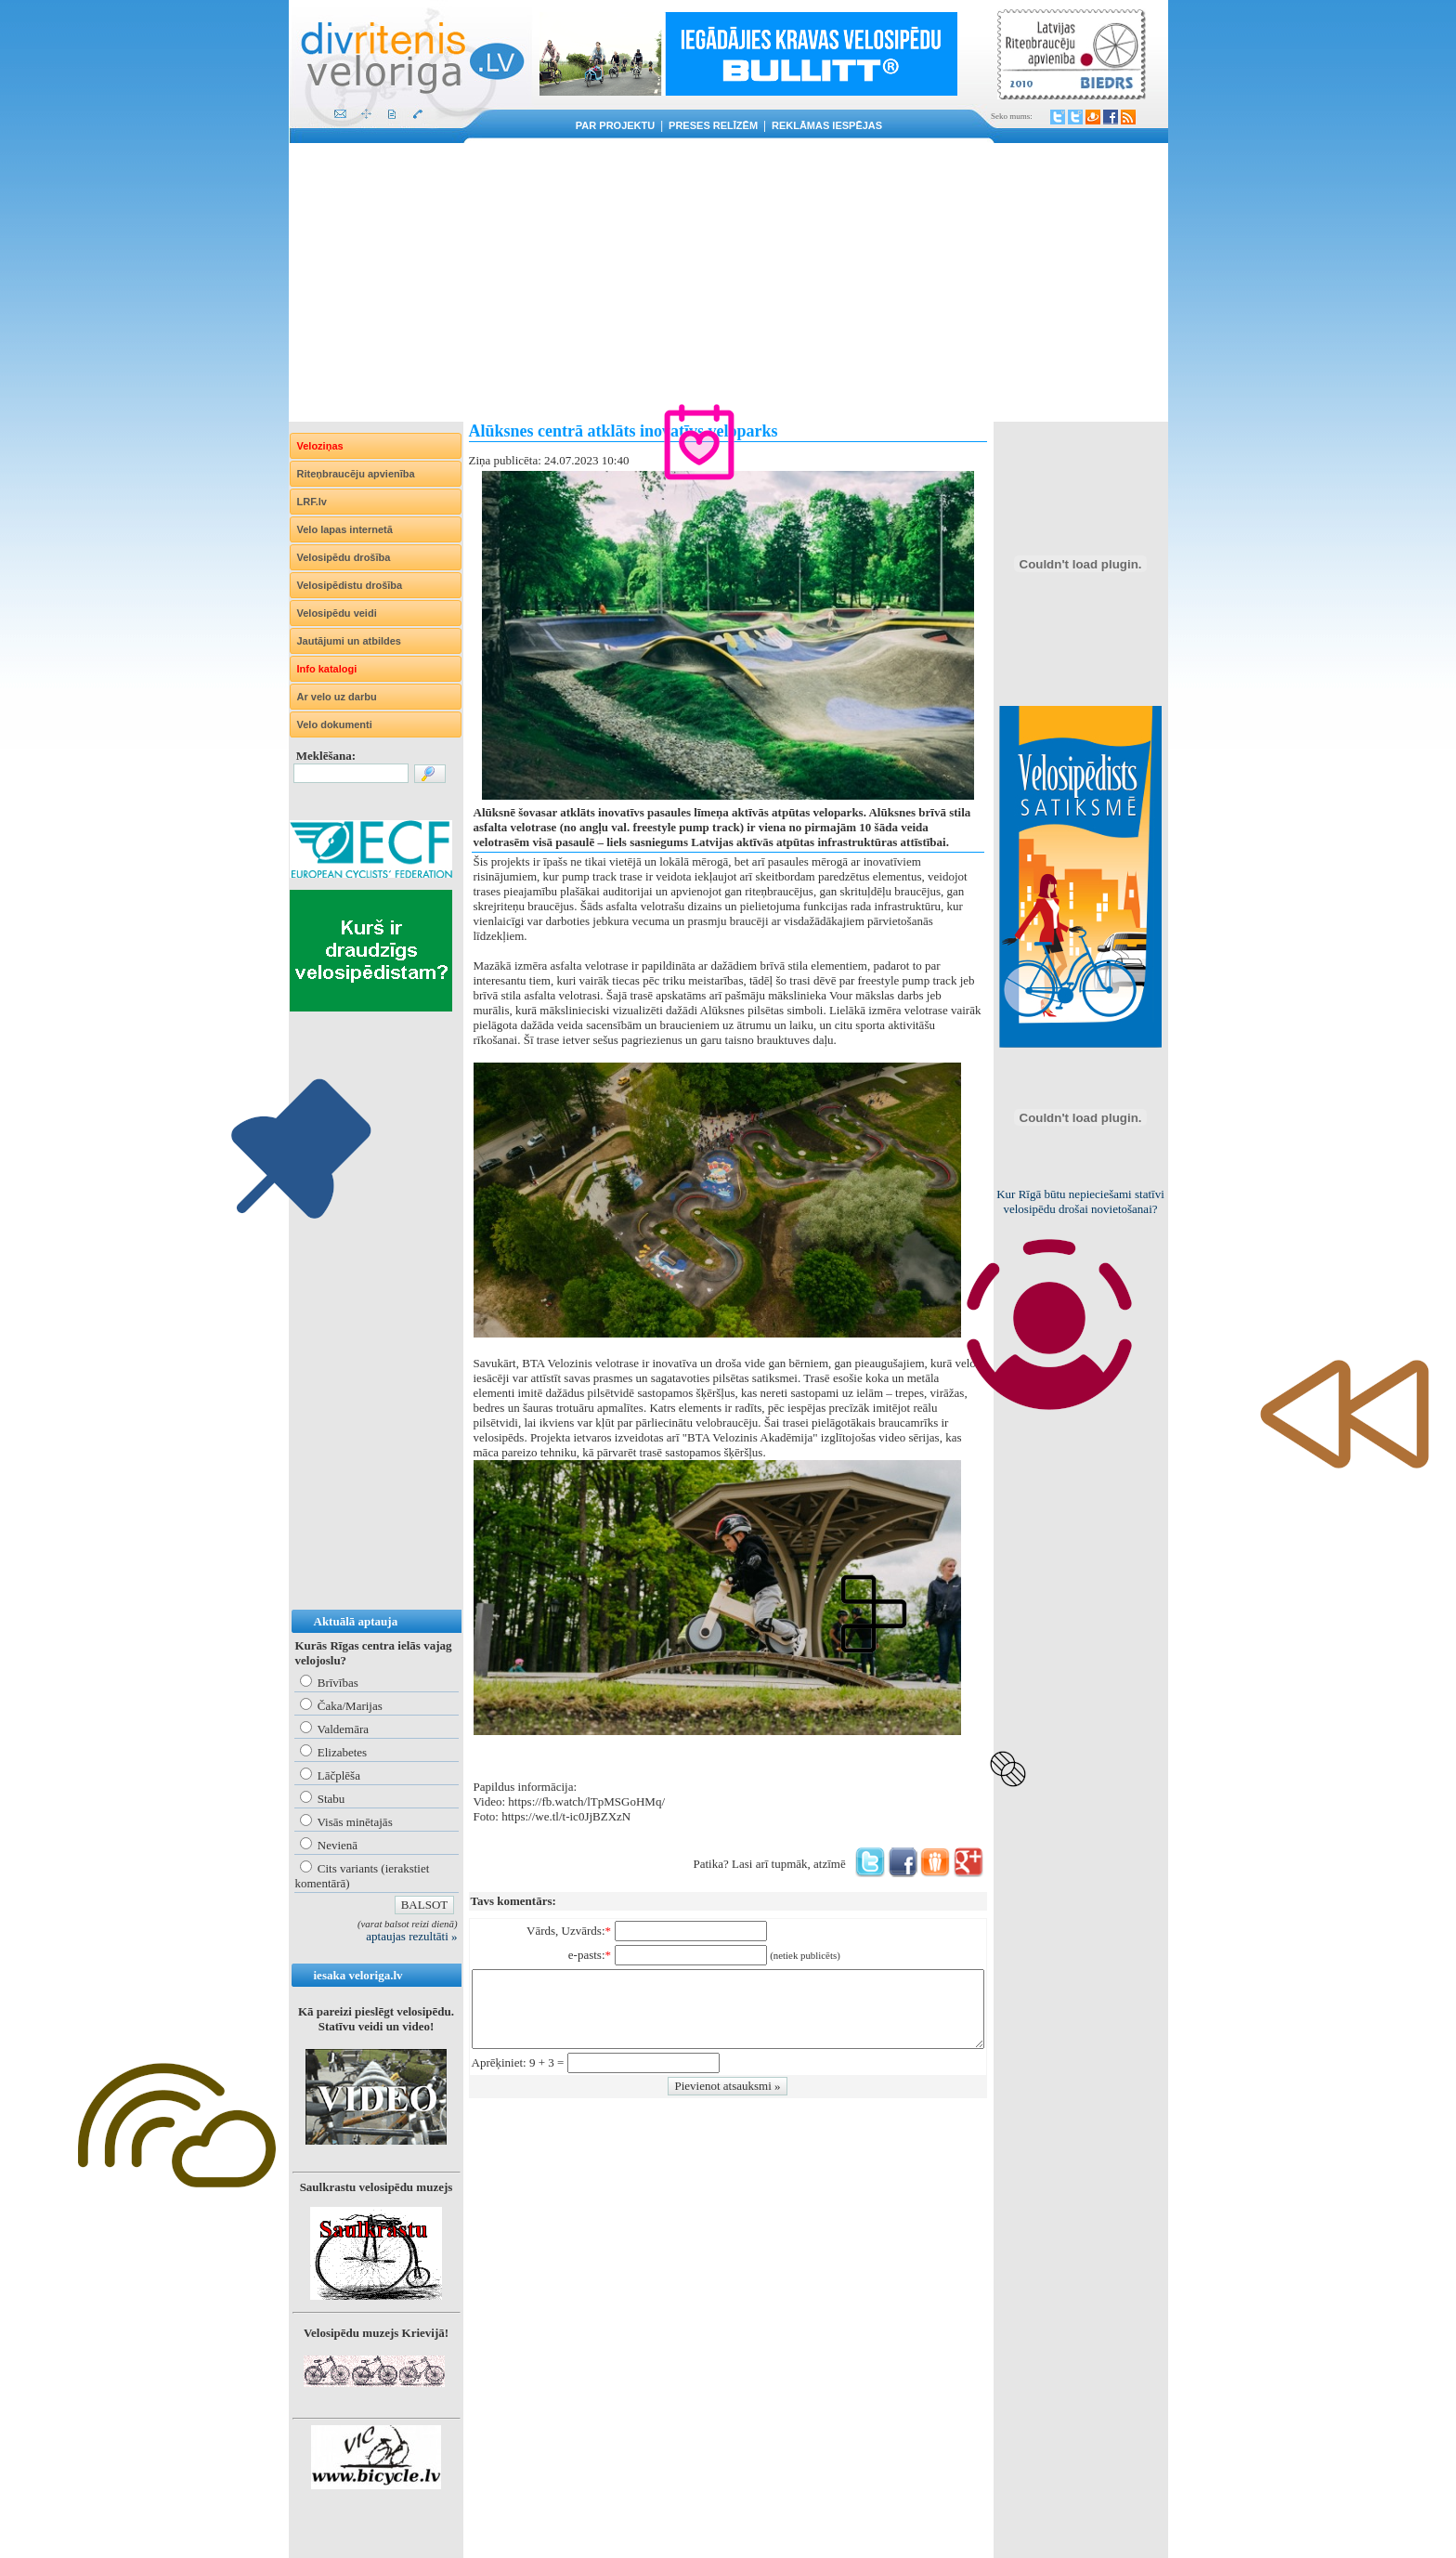  What do you see at coordinates (1008, 1768) in the screenshot?
I see `exclude overlapping elements from selection` at bounding box center [1008, 1768].